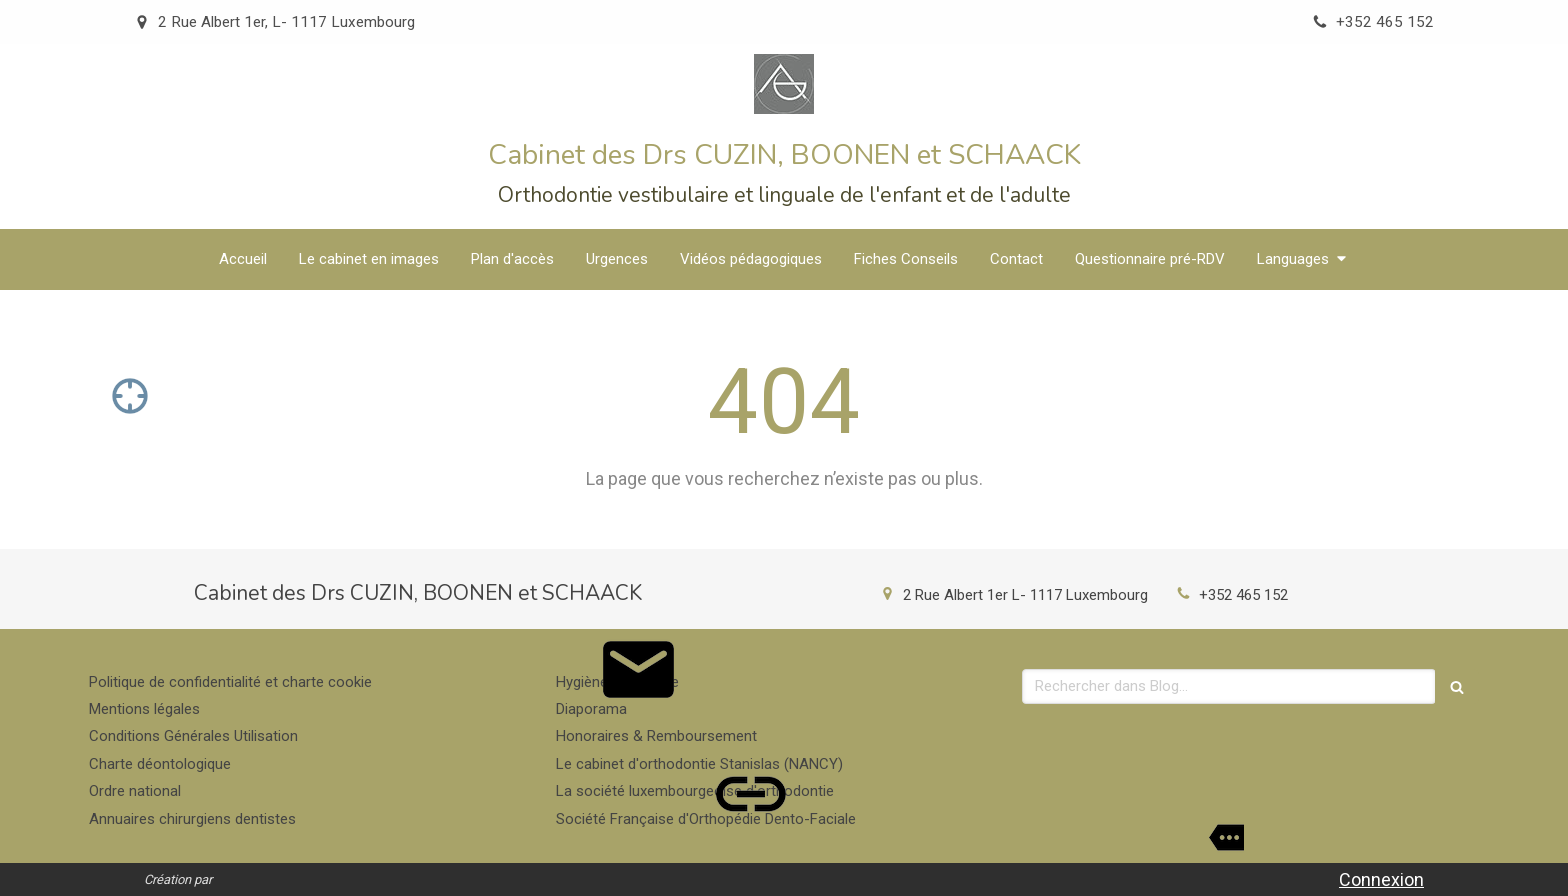  What do you see at coordinates (1226, 837) in the screenshot?
I see `view more options or actions` at bounding box center [1226, 837].